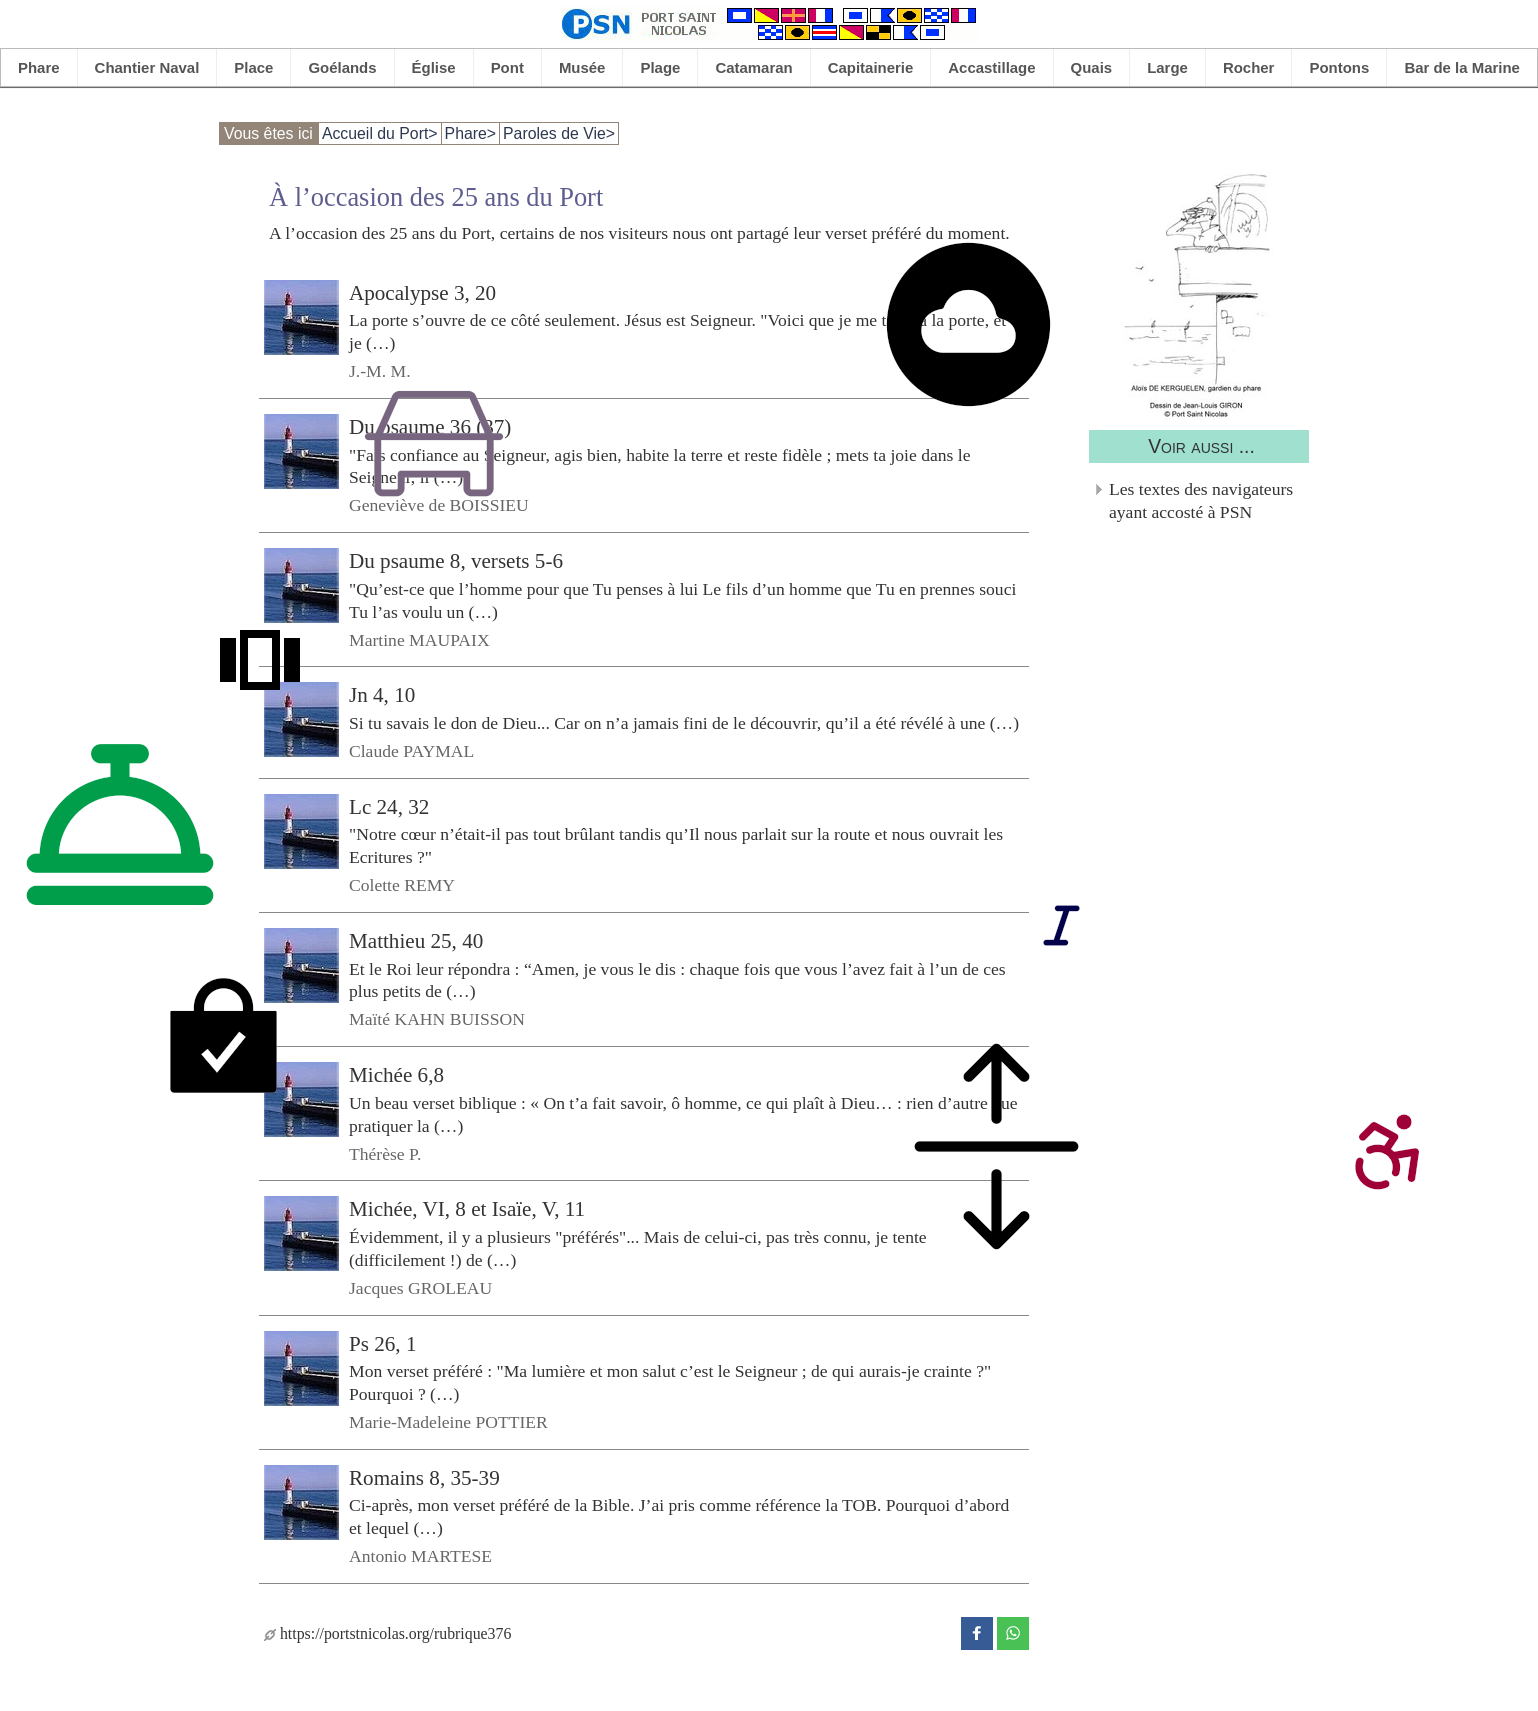 This screenshot has height=1711, width=1538. I want to click on access accessibility settings, so click(1389, 1152).